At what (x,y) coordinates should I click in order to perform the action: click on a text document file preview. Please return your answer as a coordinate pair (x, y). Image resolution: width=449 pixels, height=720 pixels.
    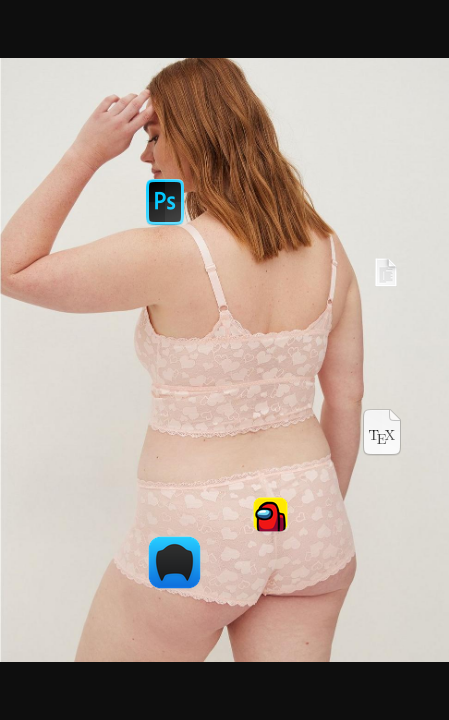
    Looking at the image, I should click on (386, 273).